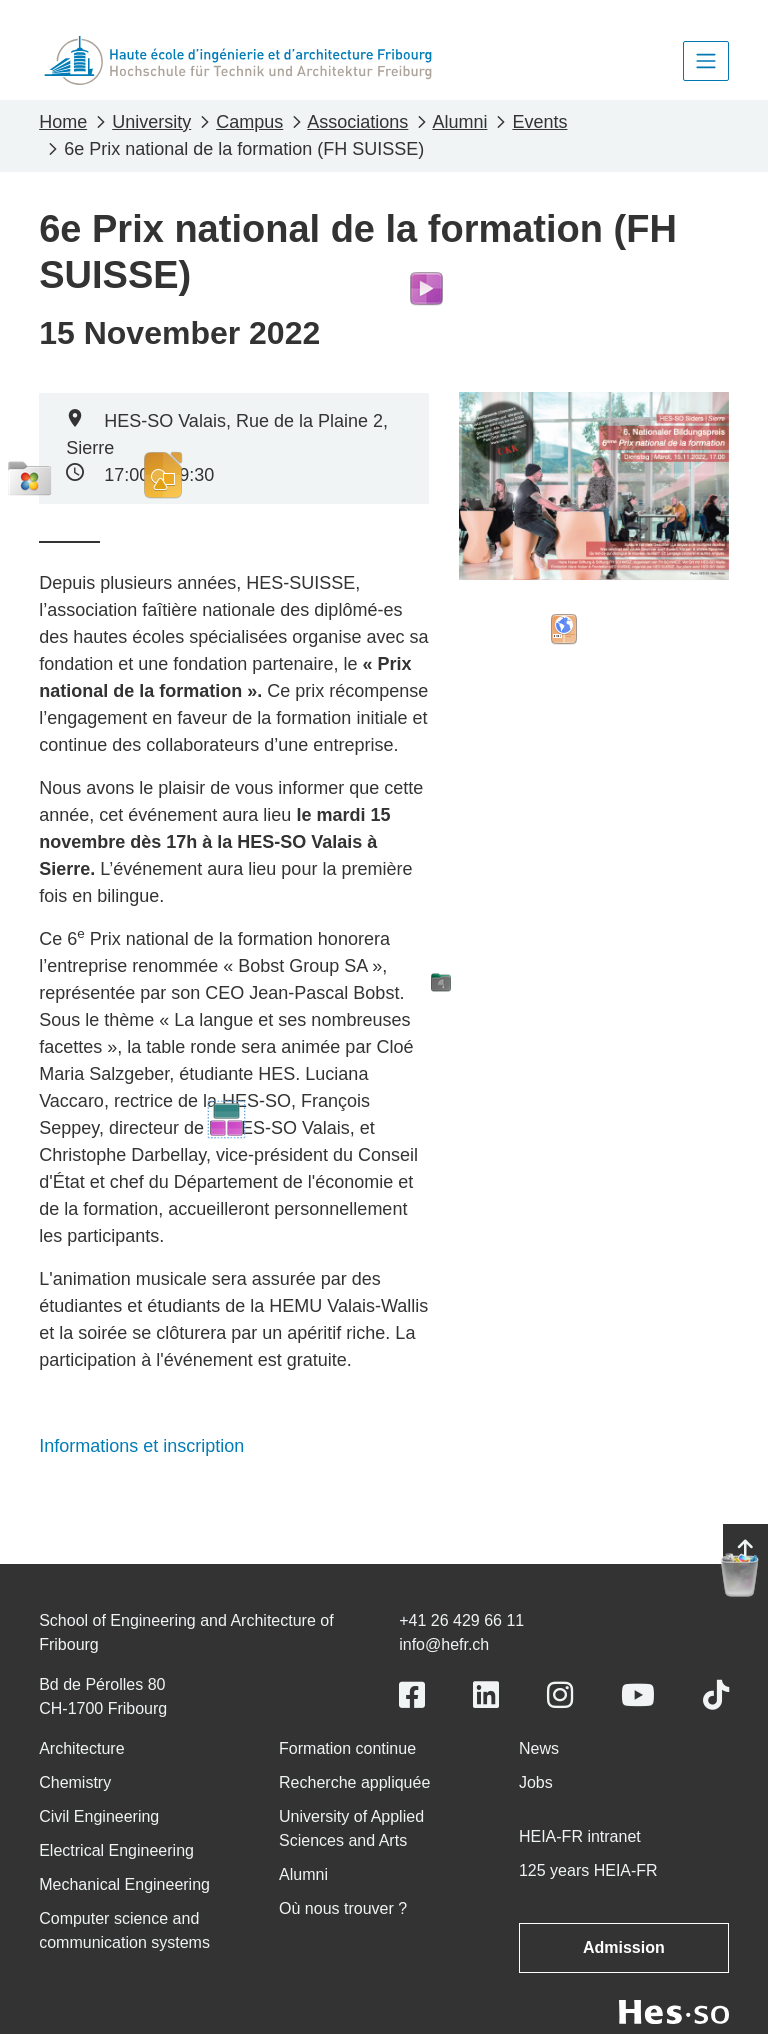  Describe the element at coordinates (163, 475) in the screenshot. I see `open libreoffice draw application` at that location.